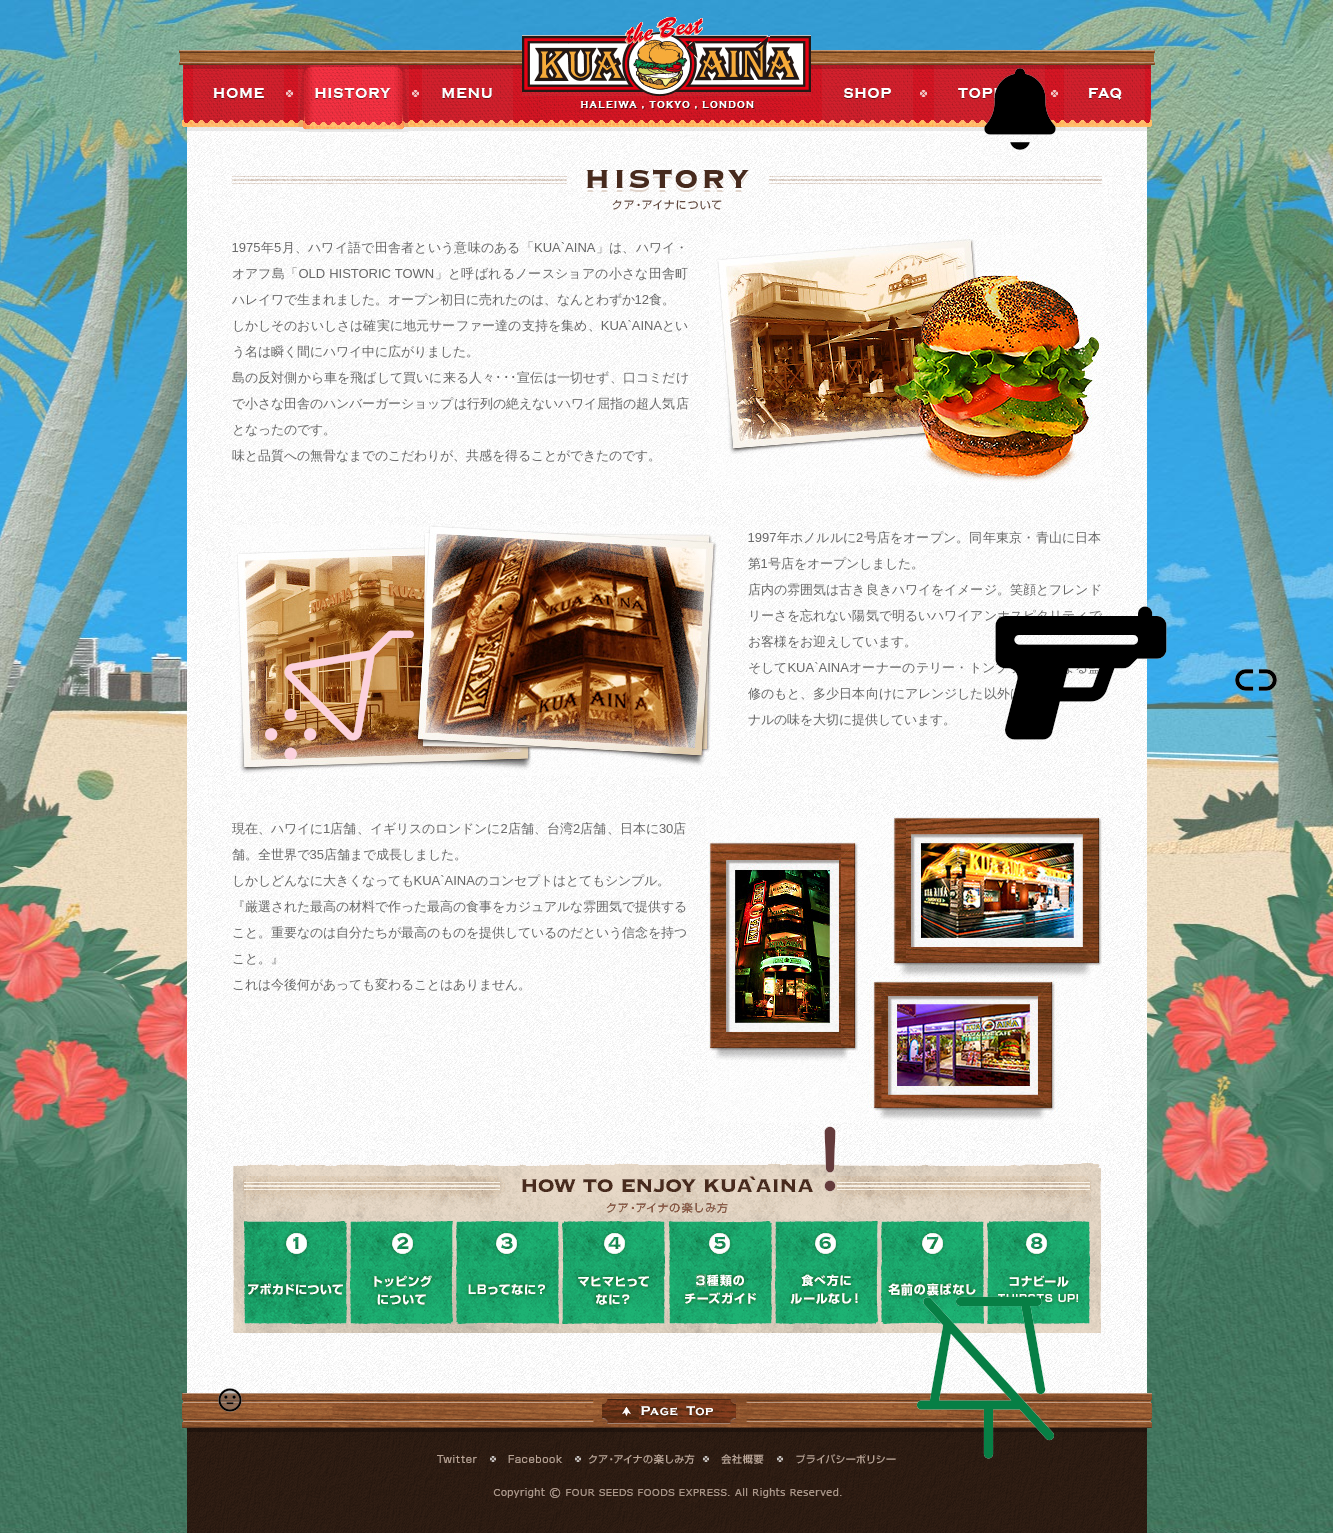  Describe the element at coordinates (1020, 109) in the screenshot. I see `view notifications` at that location.